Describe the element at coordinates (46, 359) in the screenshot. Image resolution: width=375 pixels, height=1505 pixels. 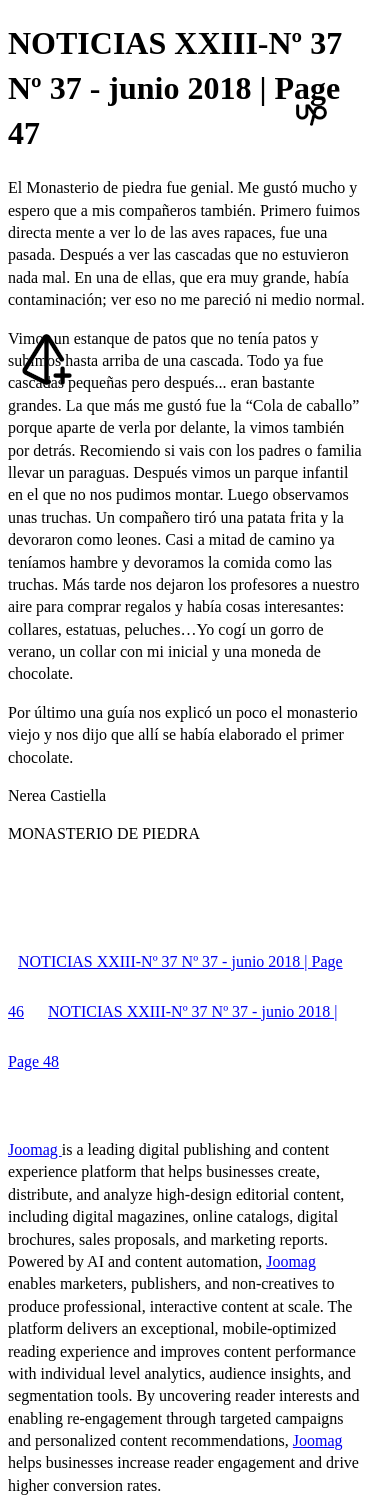
I see `add a new 3D object or shape` at that location.